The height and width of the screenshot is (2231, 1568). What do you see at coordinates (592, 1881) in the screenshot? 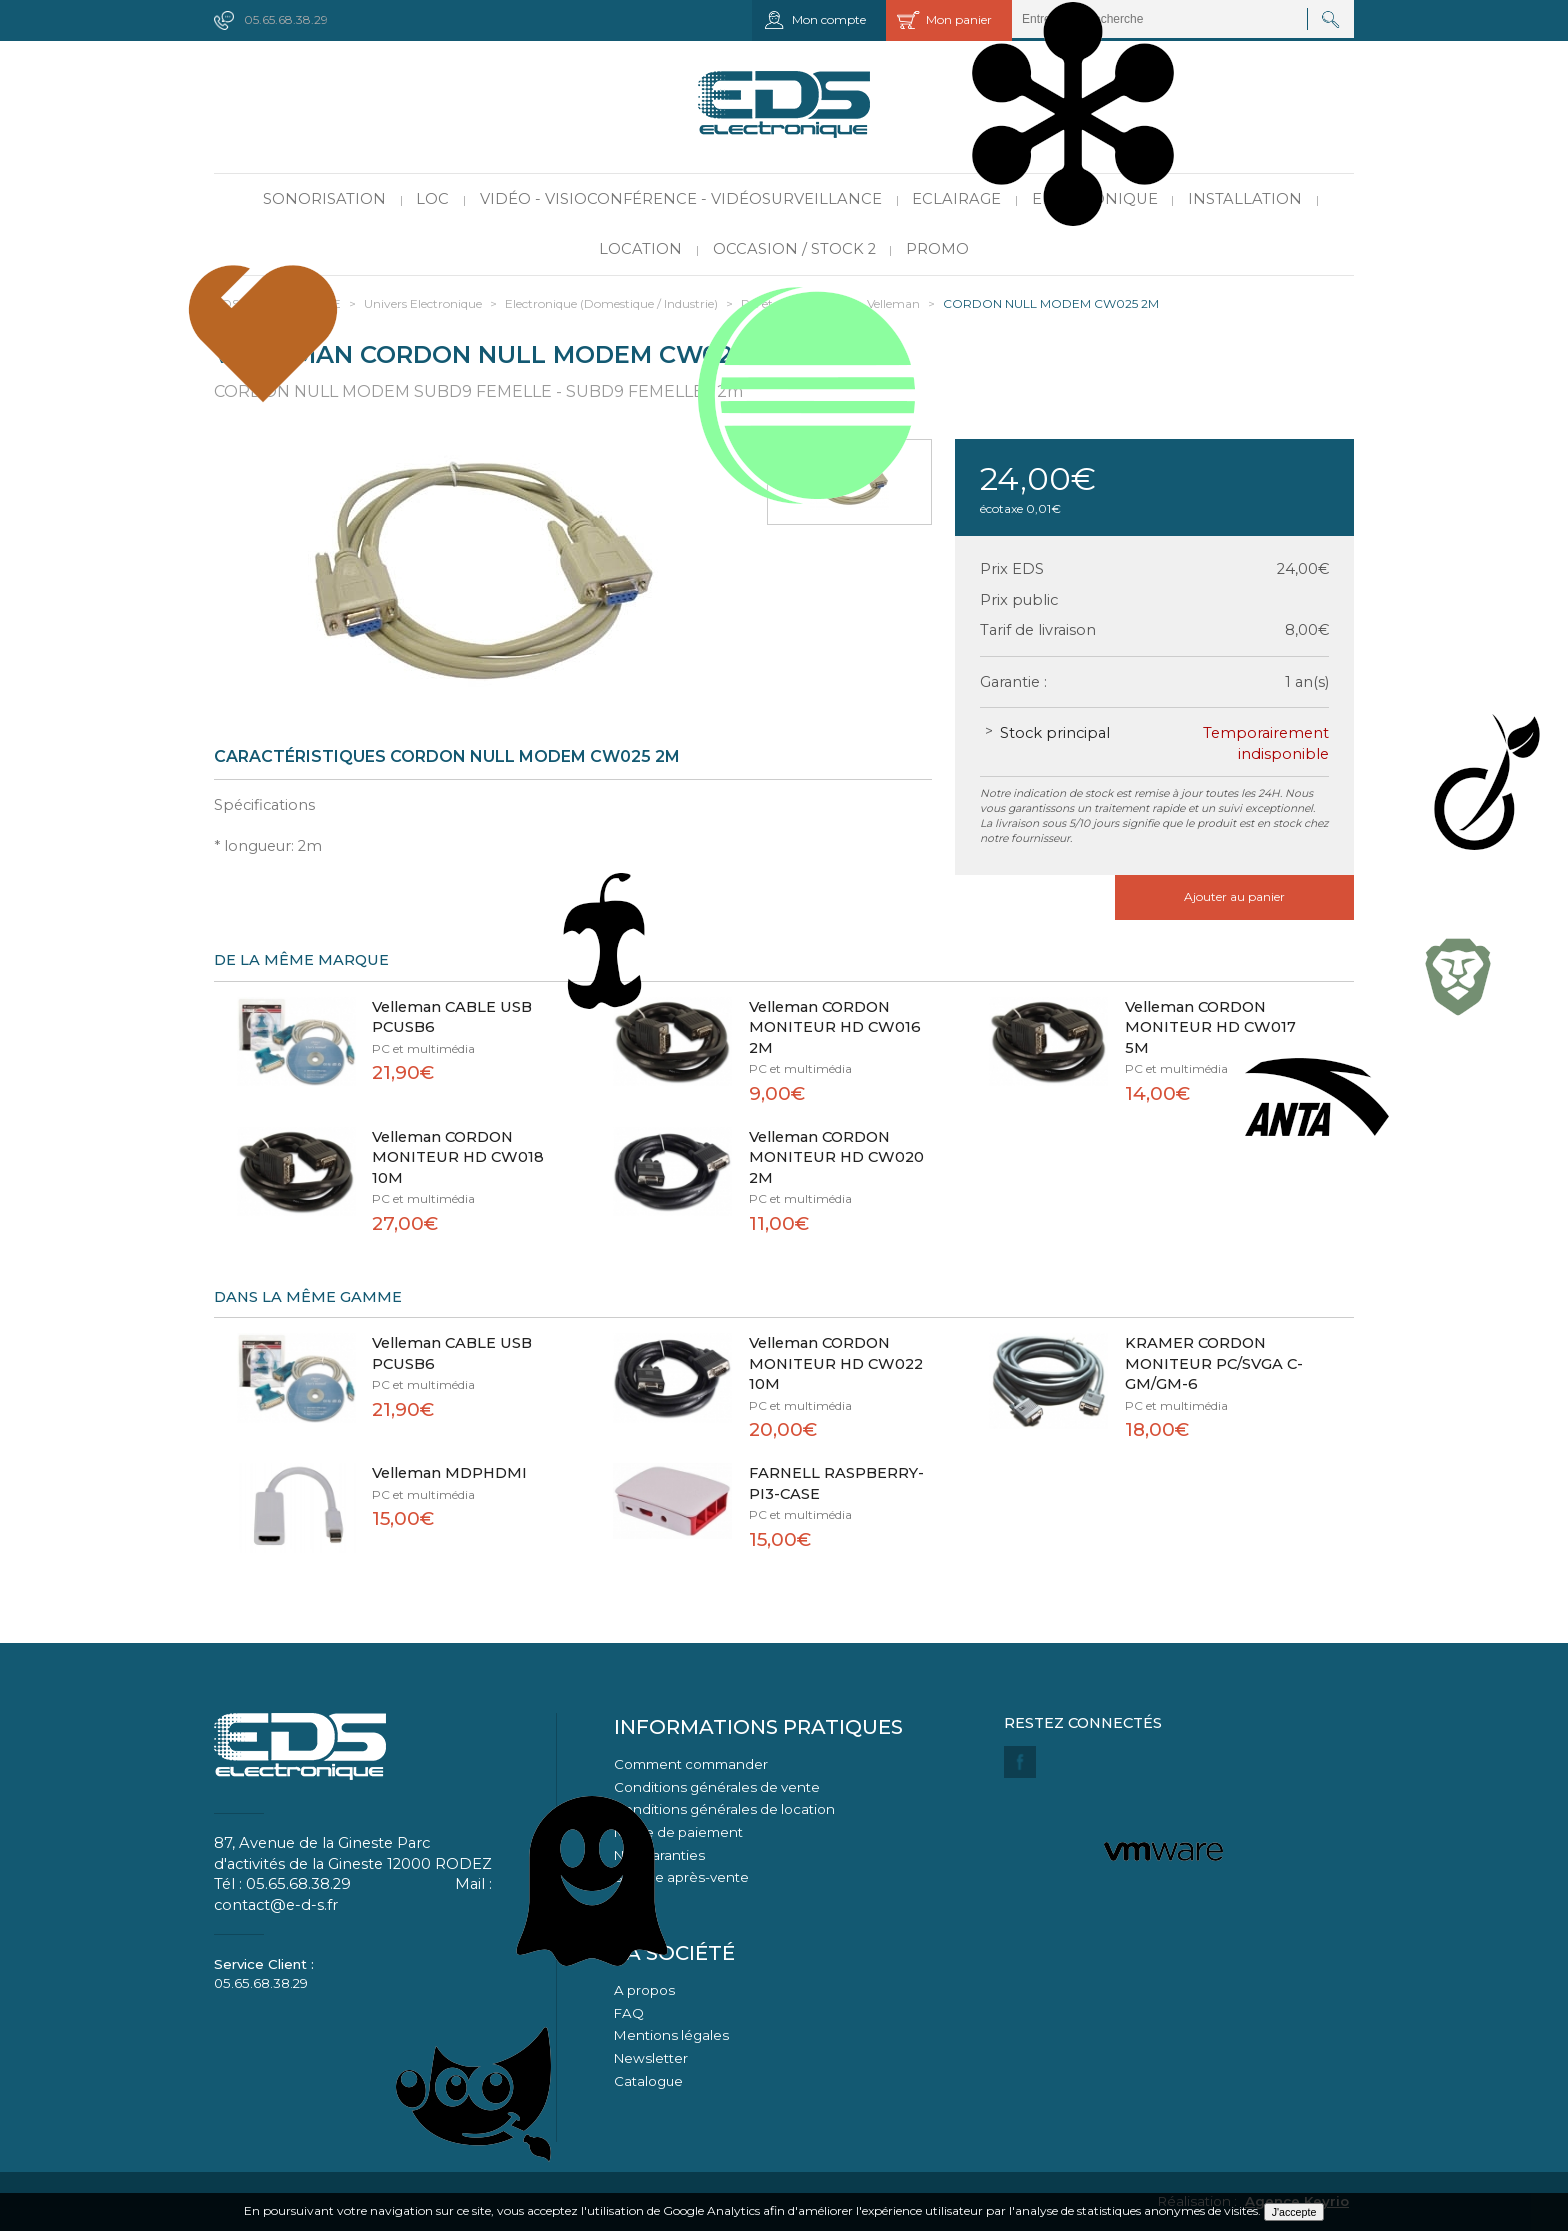
I see `open ghostery privacy browser extension` at bounding box center [592, 1881].